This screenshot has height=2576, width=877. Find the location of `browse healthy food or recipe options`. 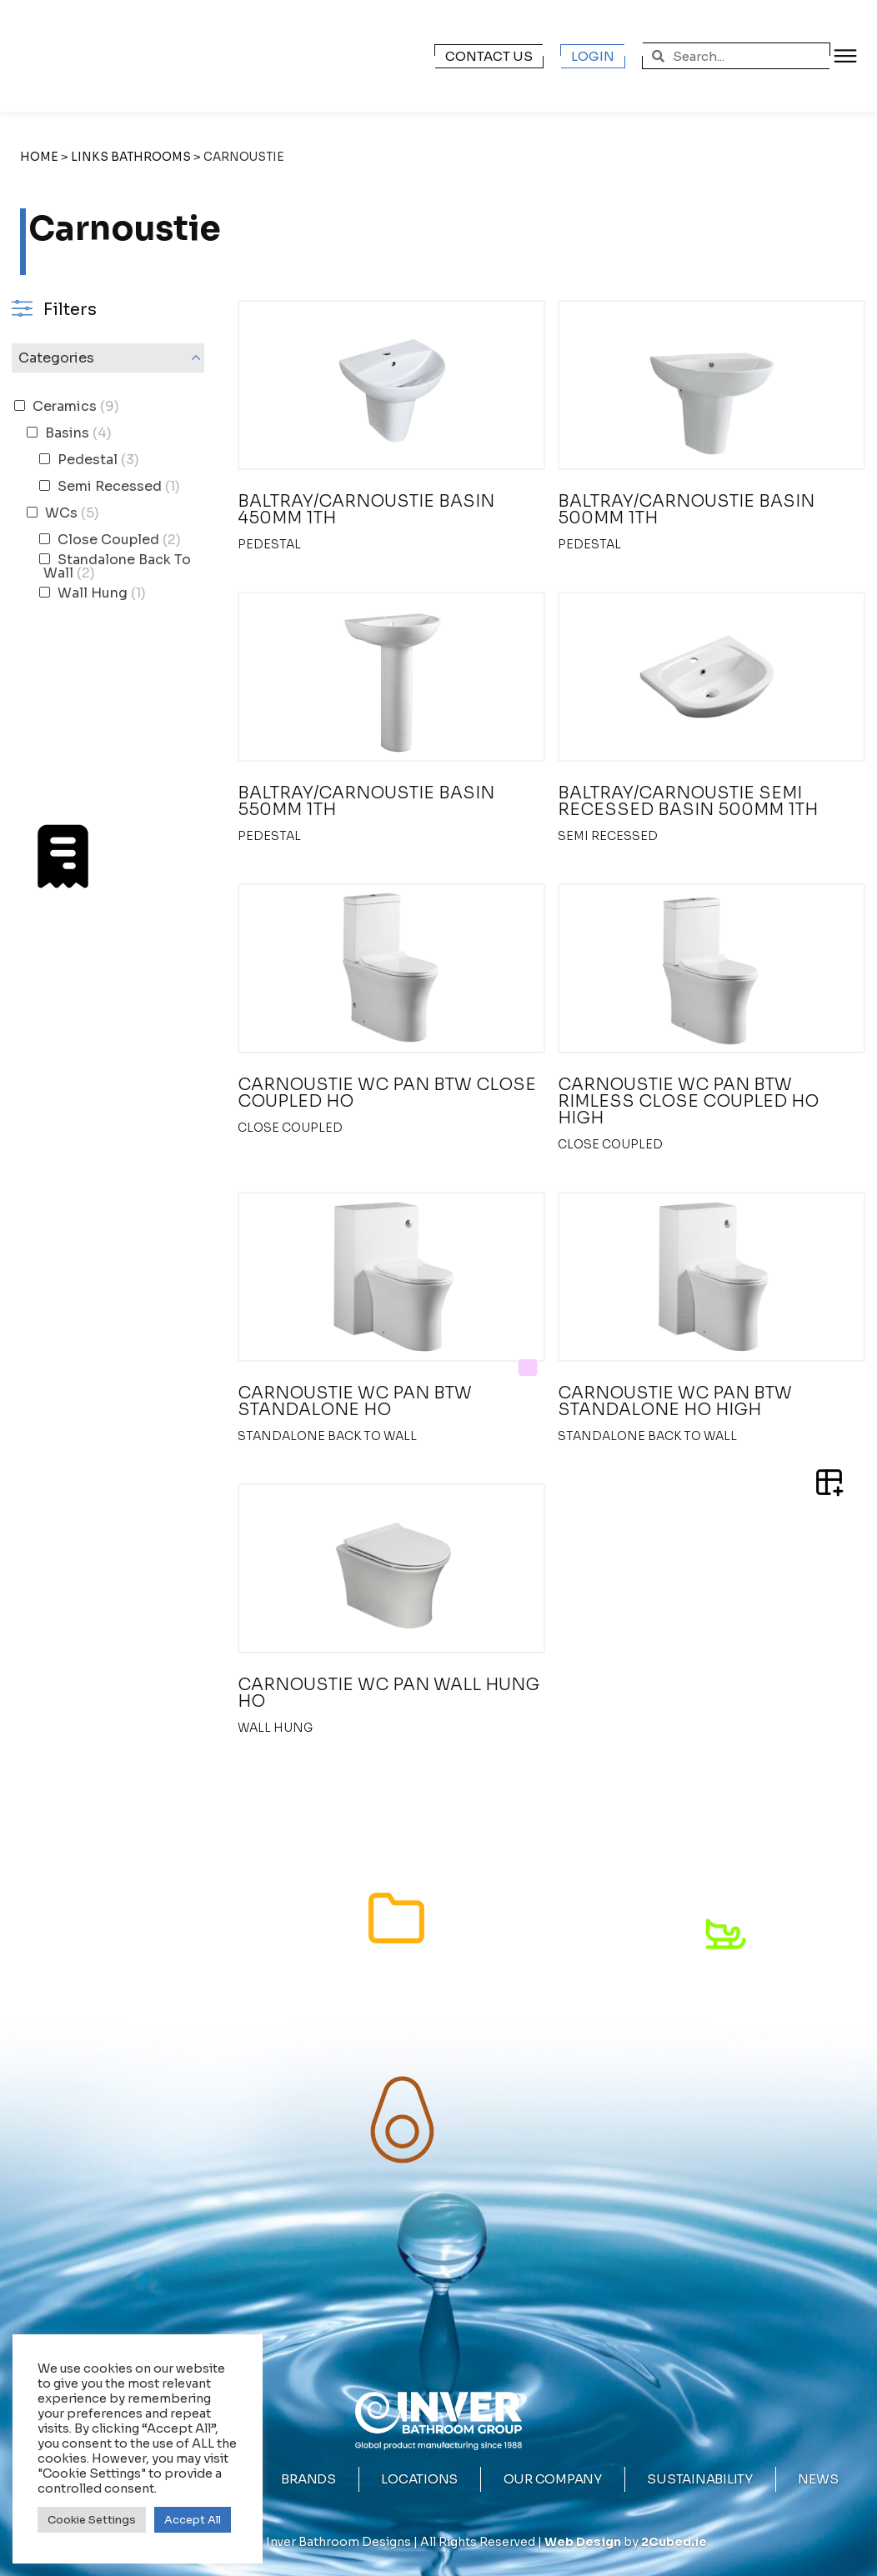

browse healthy food or recipe options is located at coordinates (402, 2119).